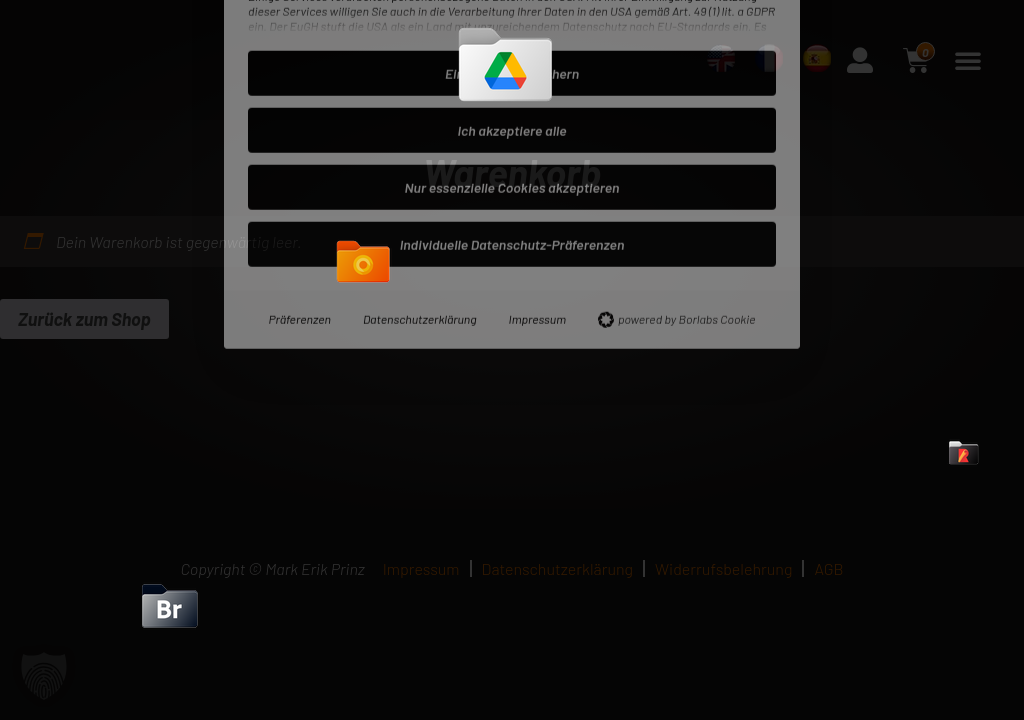  What do you see at coordinates (963, 453) in the screenshot?
I see `open rollup.js project folder` at bounding box center [963, 453].